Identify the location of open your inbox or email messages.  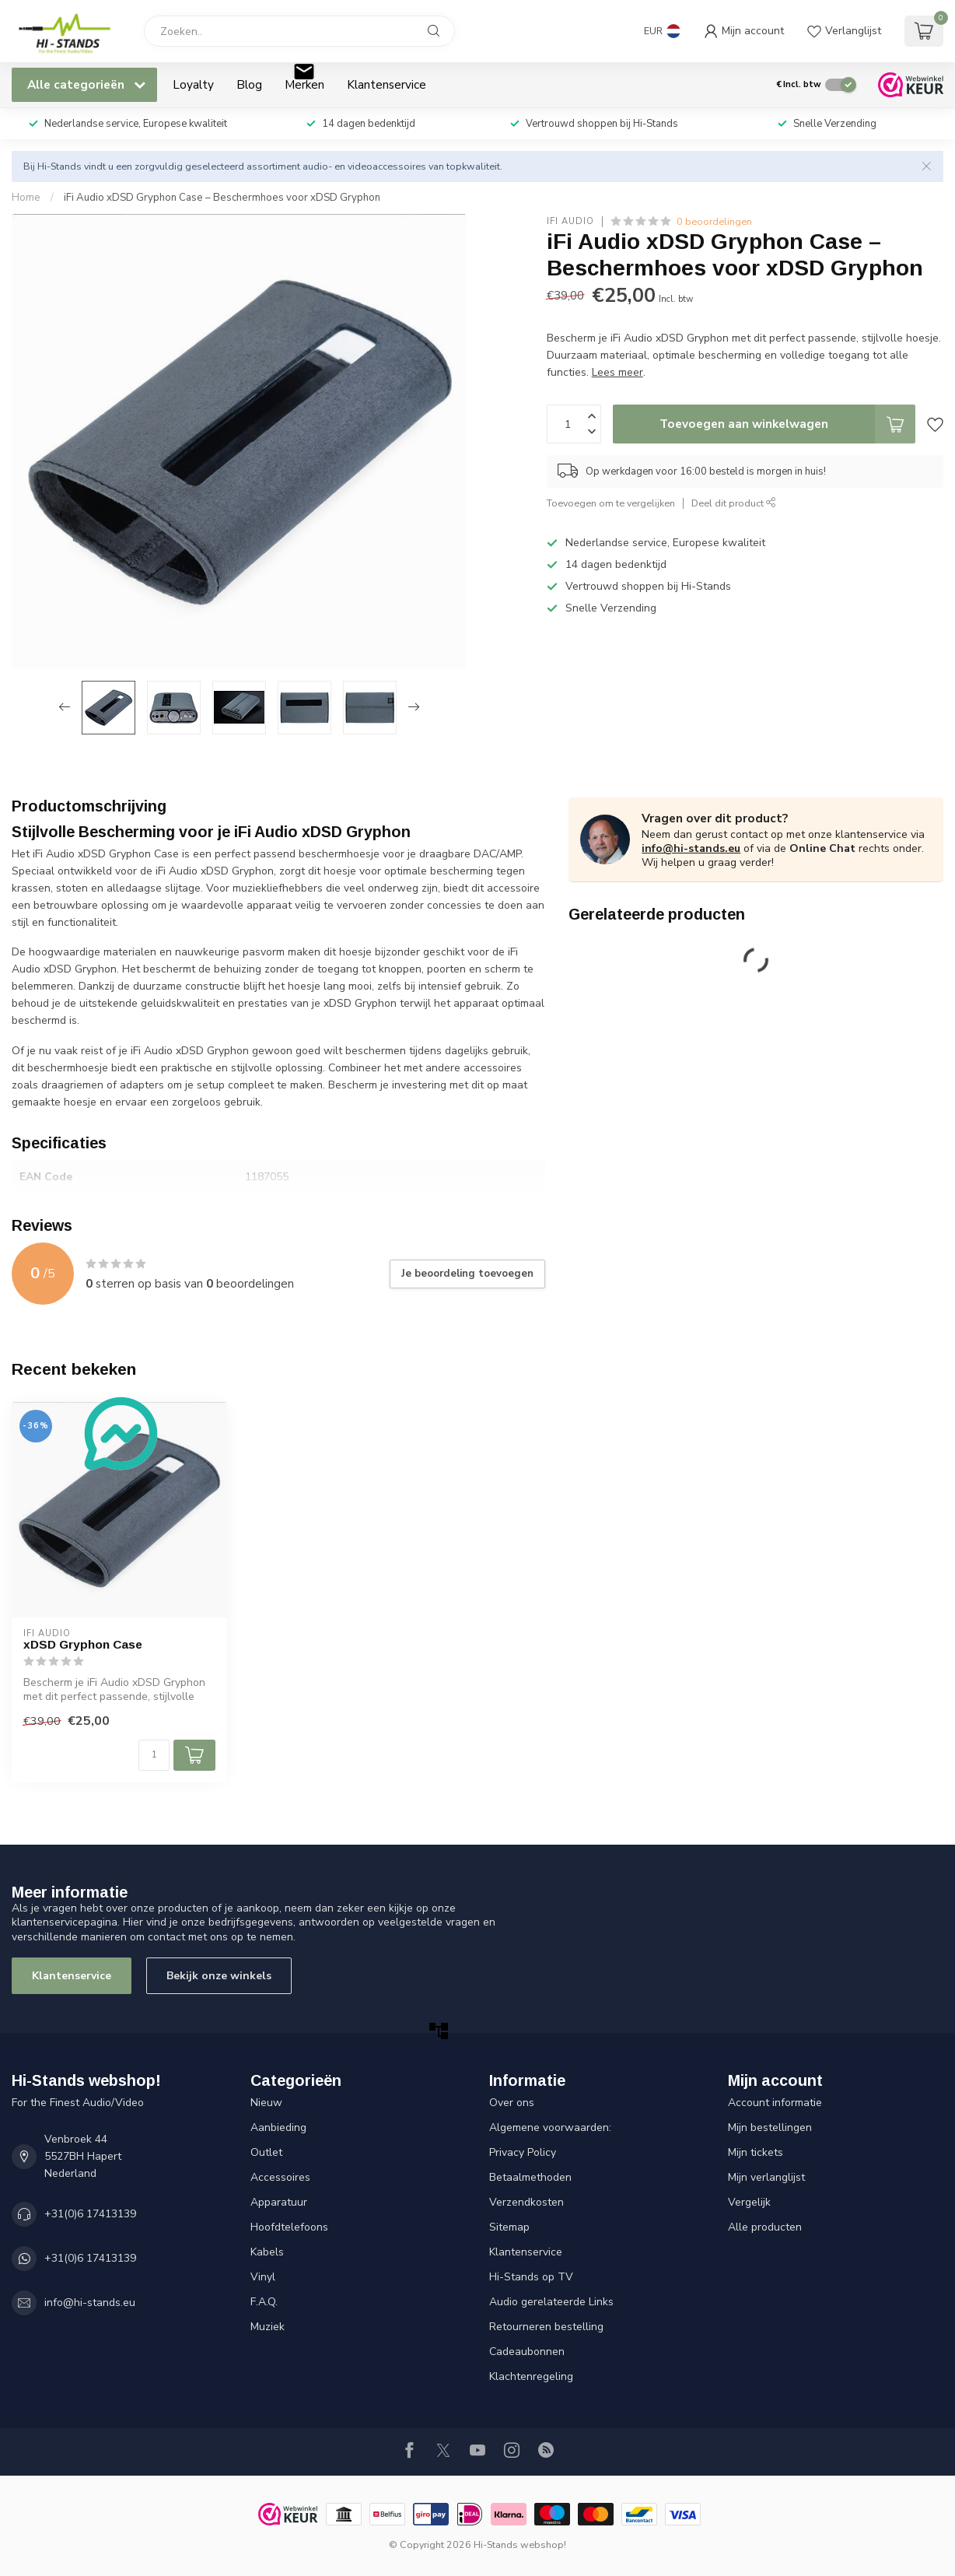
(304, 72).